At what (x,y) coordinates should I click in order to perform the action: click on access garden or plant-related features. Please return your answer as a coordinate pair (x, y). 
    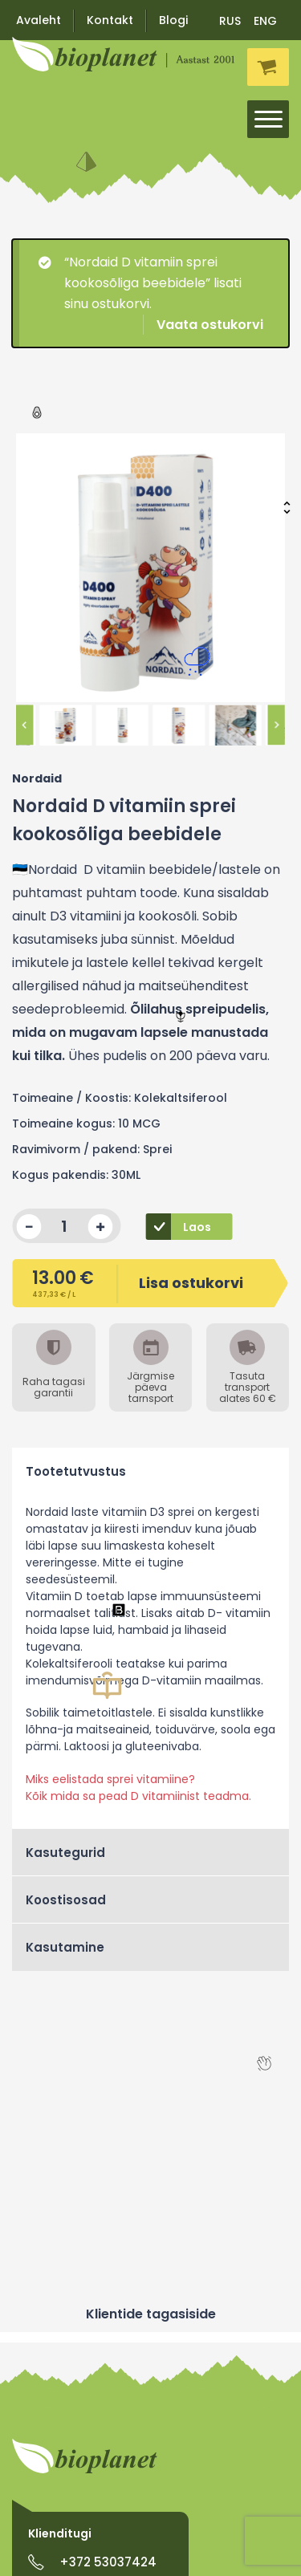
    Looking at the image, I should click on (181, 1017).